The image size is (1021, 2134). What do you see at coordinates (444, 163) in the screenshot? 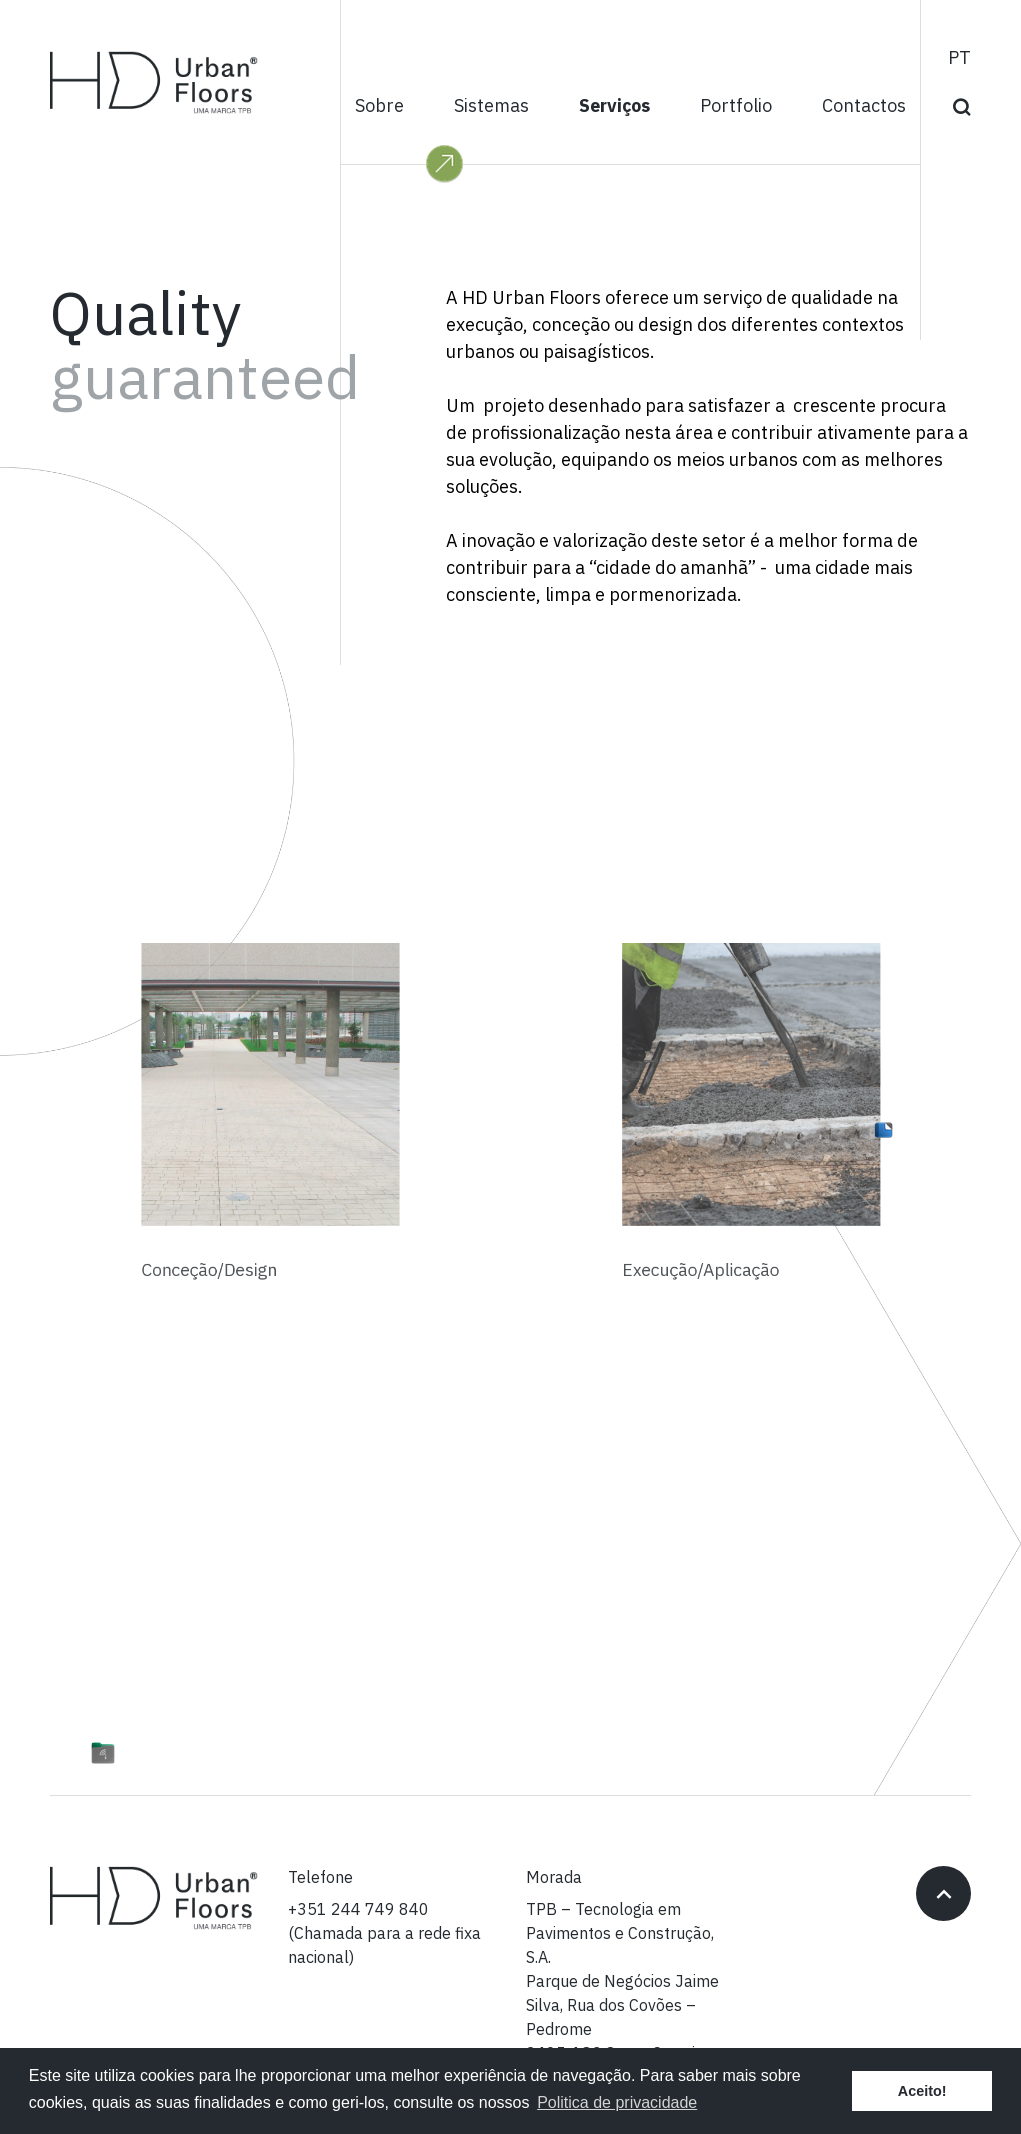
I see `indicates a symbolic link or shortcut to another file` at bounding box center [444, 163].